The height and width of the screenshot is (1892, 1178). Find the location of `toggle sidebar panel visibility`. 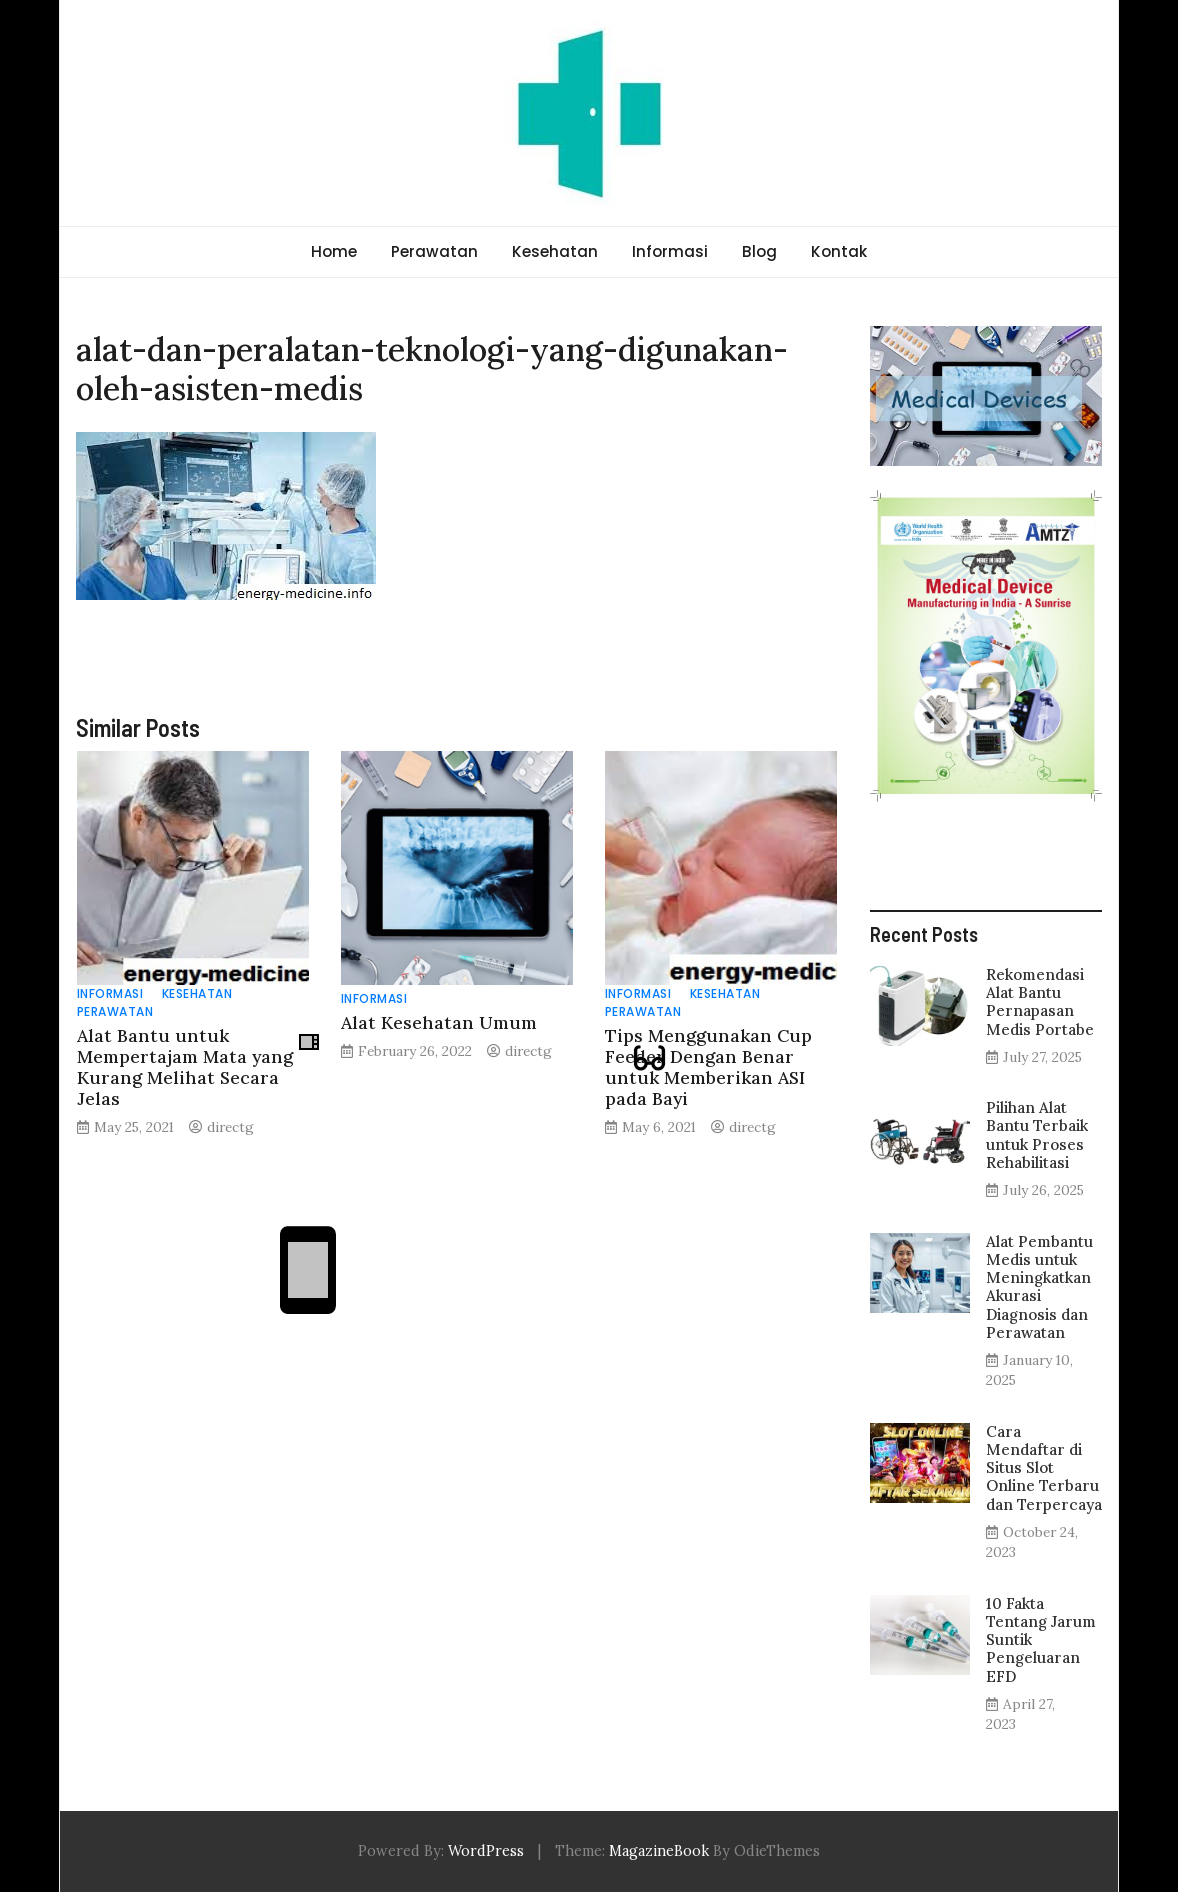

toggle sidebar panel visibility is located at coordinates (309, 1042).